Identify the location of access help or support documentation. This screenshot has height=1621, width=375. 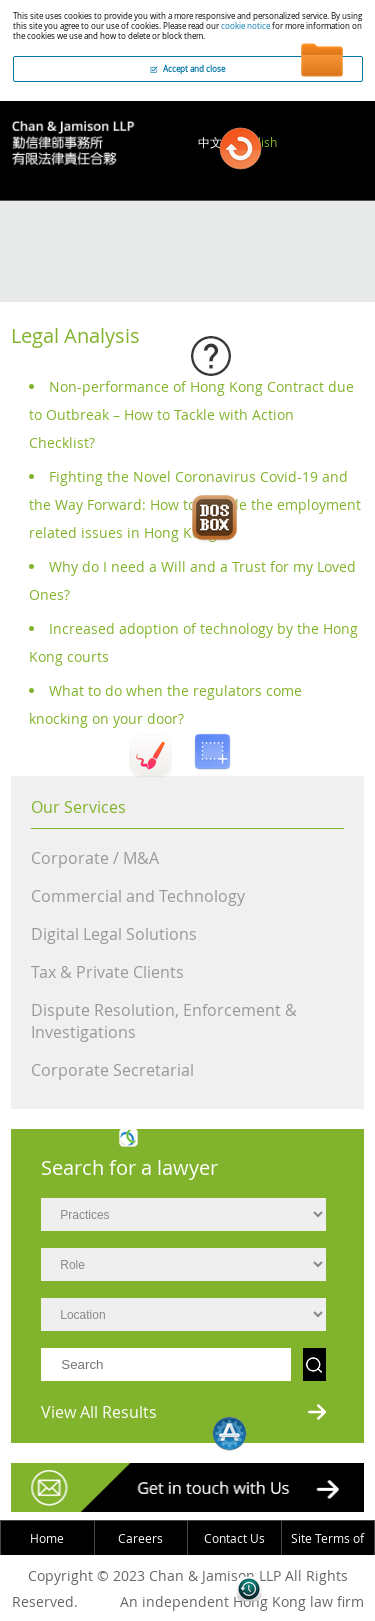
(211, 356).